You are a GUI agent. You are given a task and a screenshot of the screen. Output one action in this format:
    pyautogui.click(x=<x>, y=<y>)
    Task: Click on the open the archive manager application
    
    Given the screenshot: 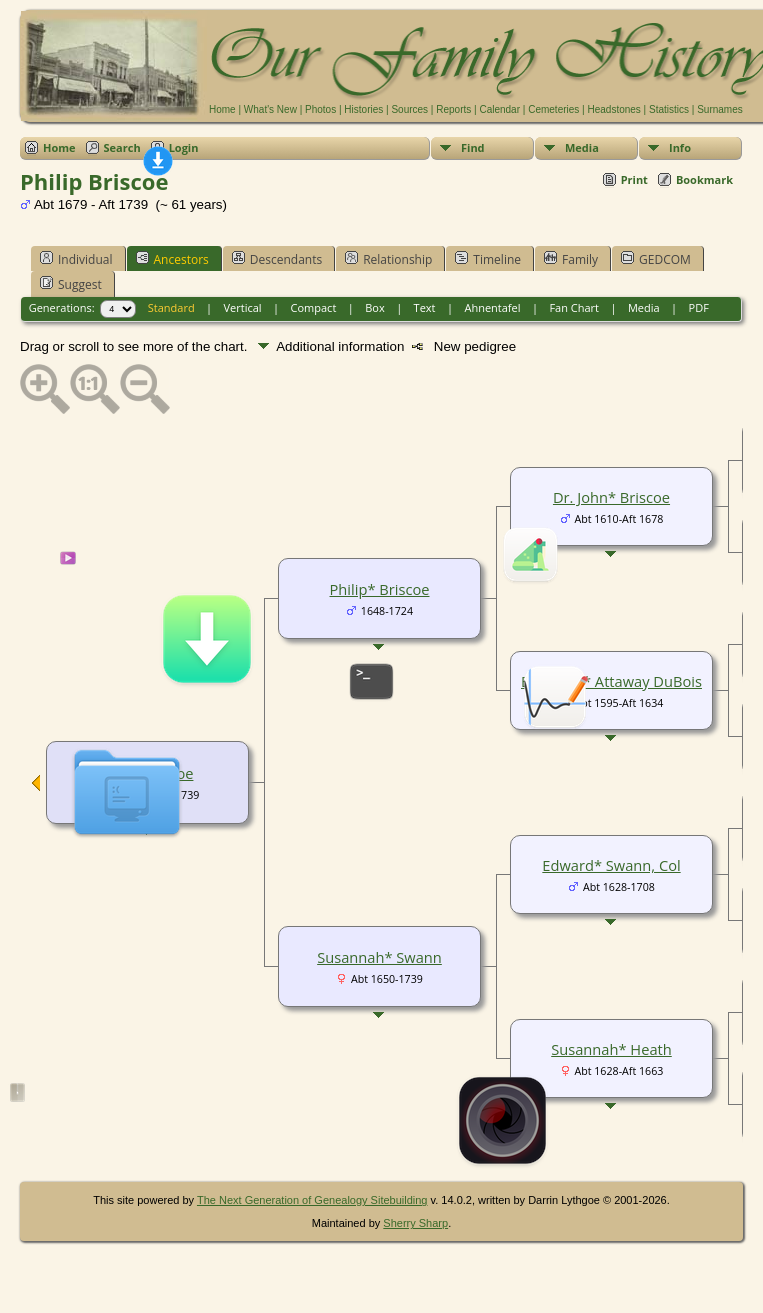 What is the action you would take?
    pyautogui.click(x=17, y=1092)
    